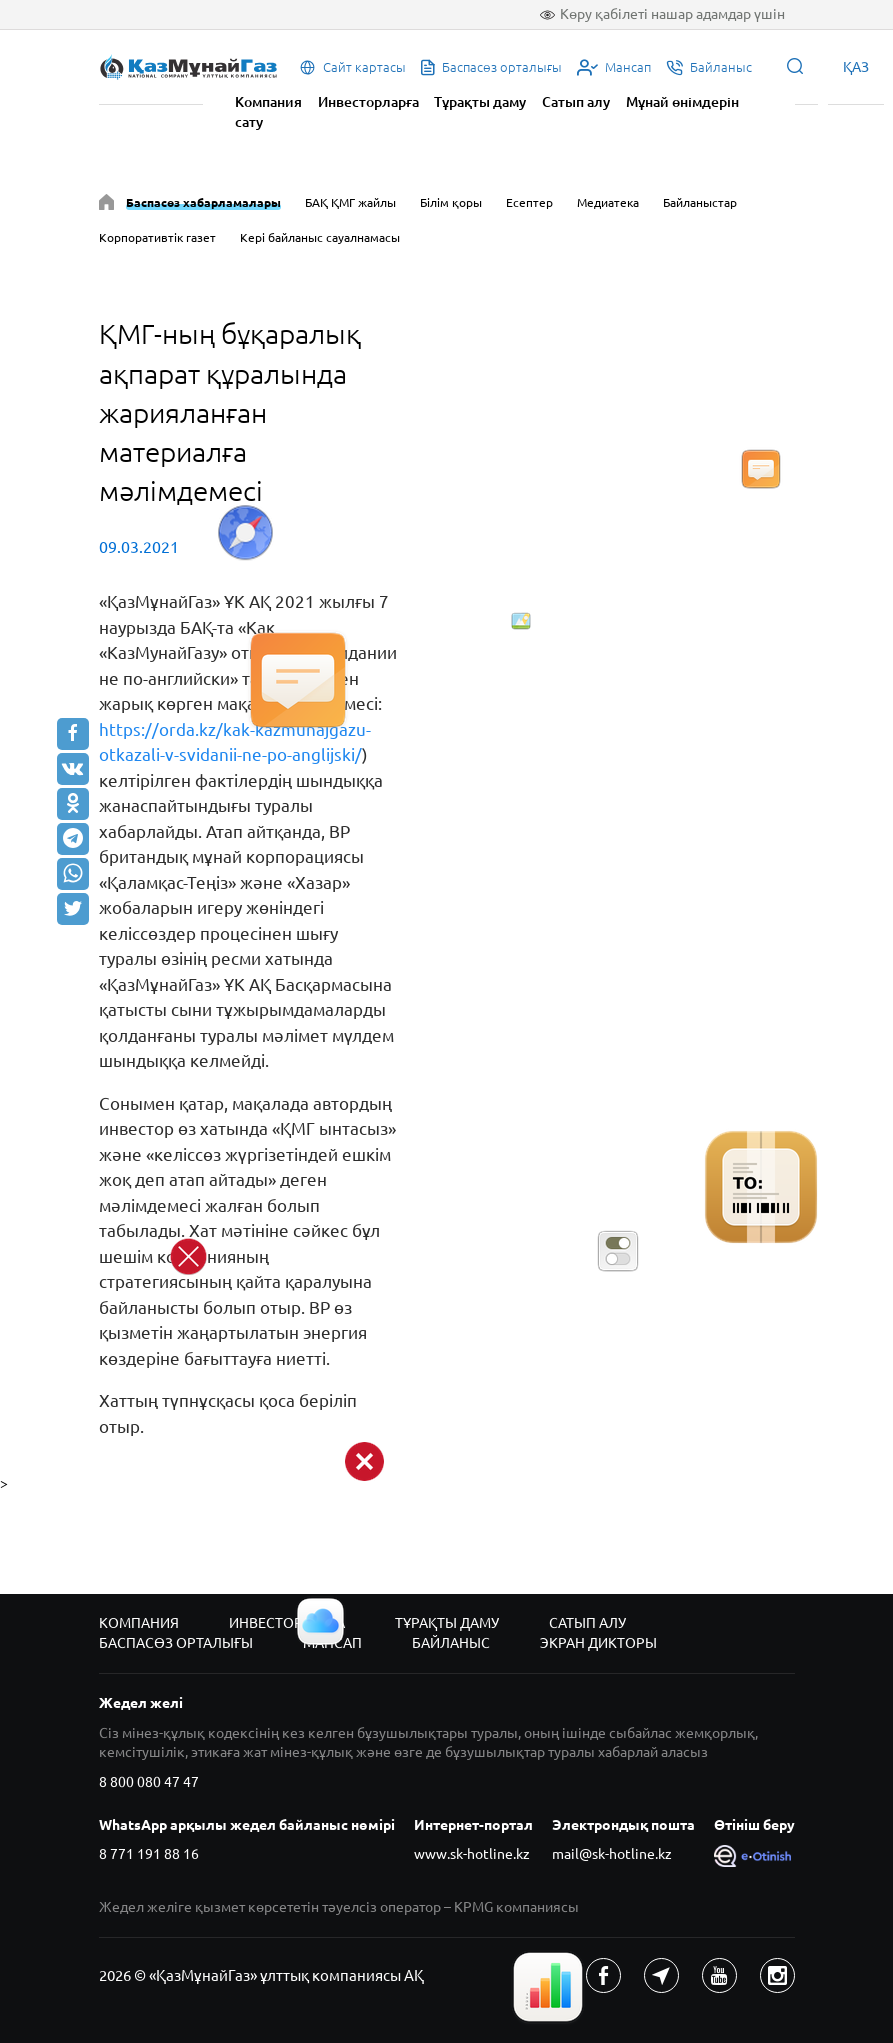 This screenshot has height=2043, width=893. What do you see at coordinates (364, 1461) in the screenshot?
I see `close the current dialog or modal window` at bounding box center [364, 1461].